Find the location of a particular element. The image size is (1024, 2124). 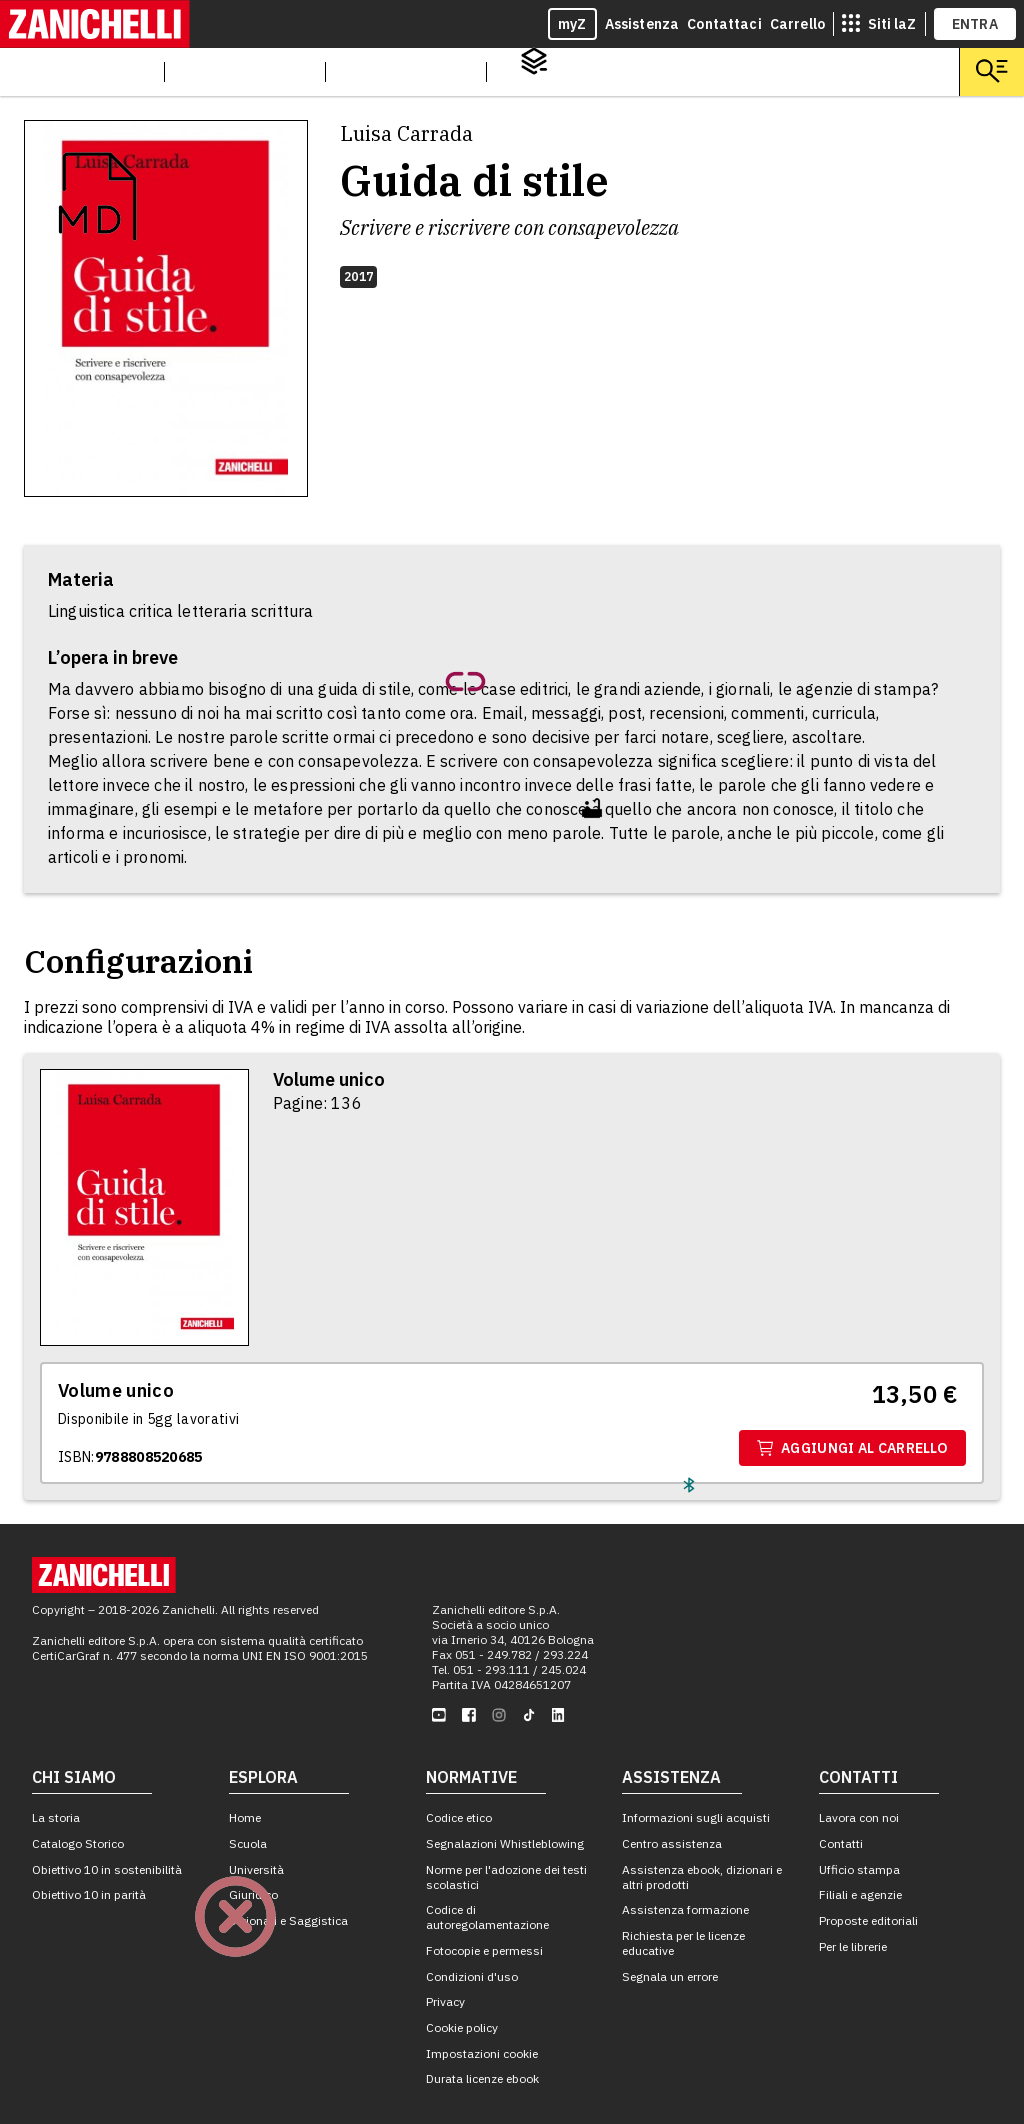

toggle bluetooth connectivity on or off is located at coordinates (689, 1485).